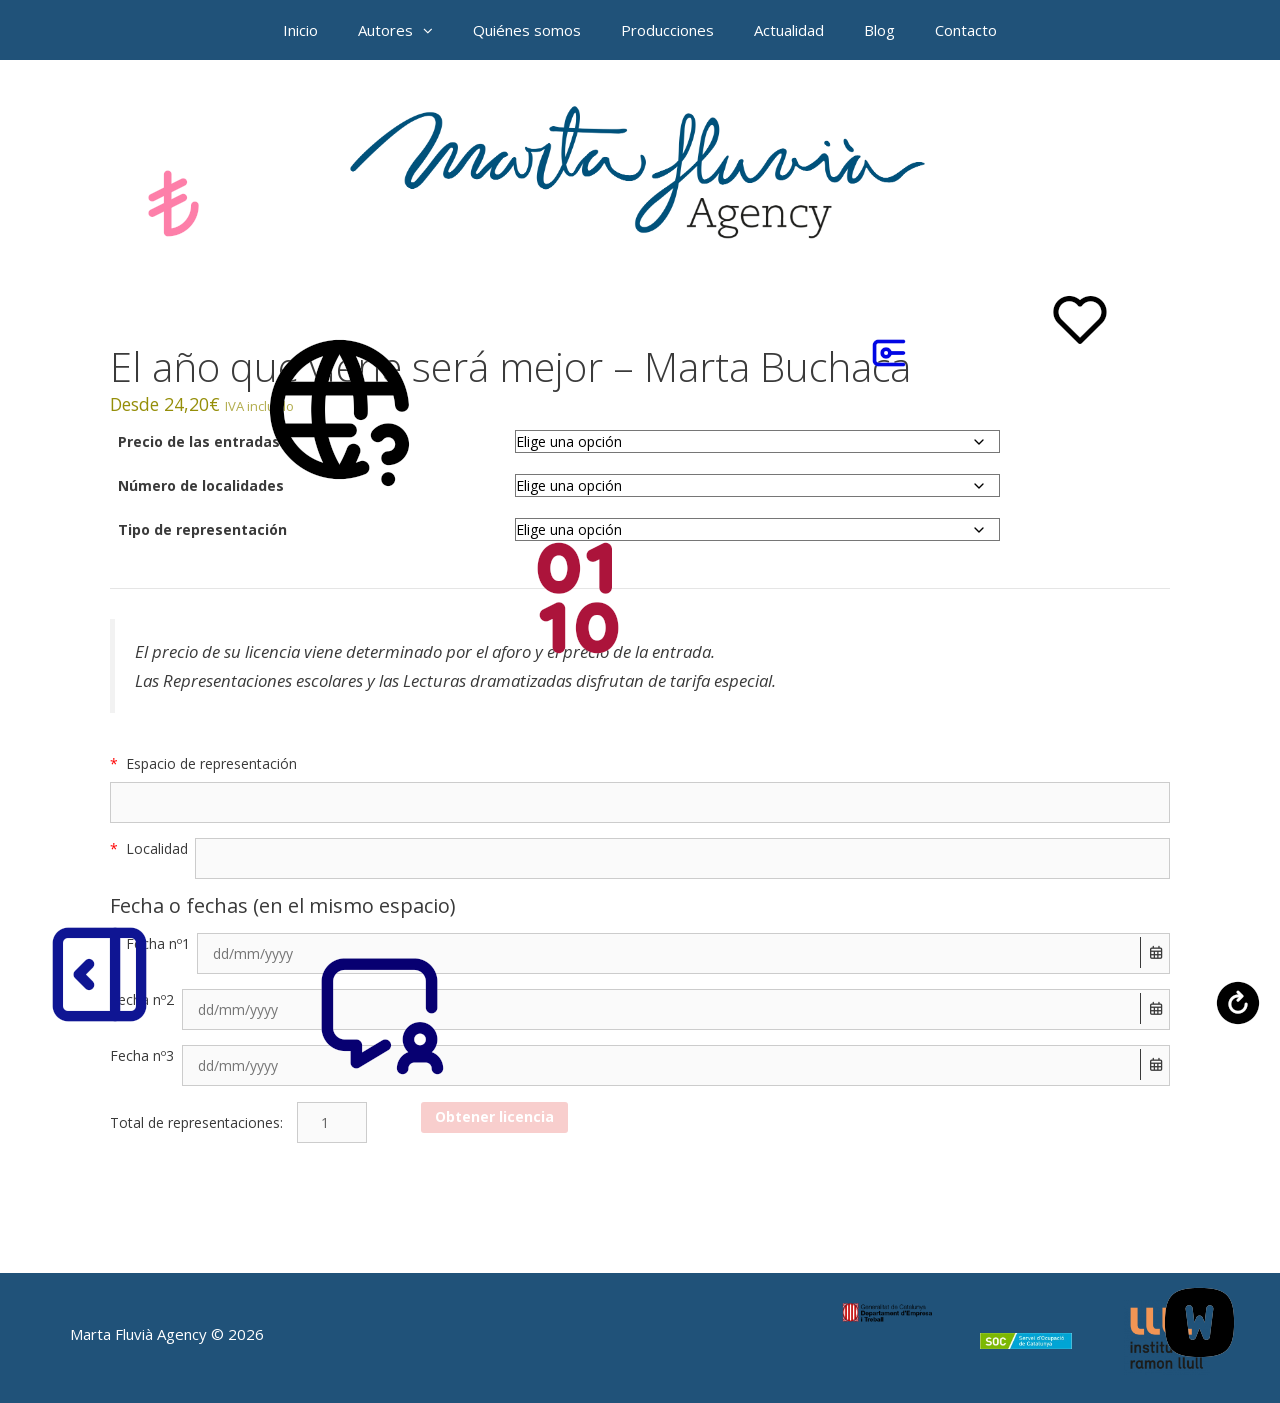 The height and width of the screenshot is (1403, 1280). Describe the element at coordinates (339, 409) in the screenshot. I see `access help or FAQ for international/global settings` at that location.